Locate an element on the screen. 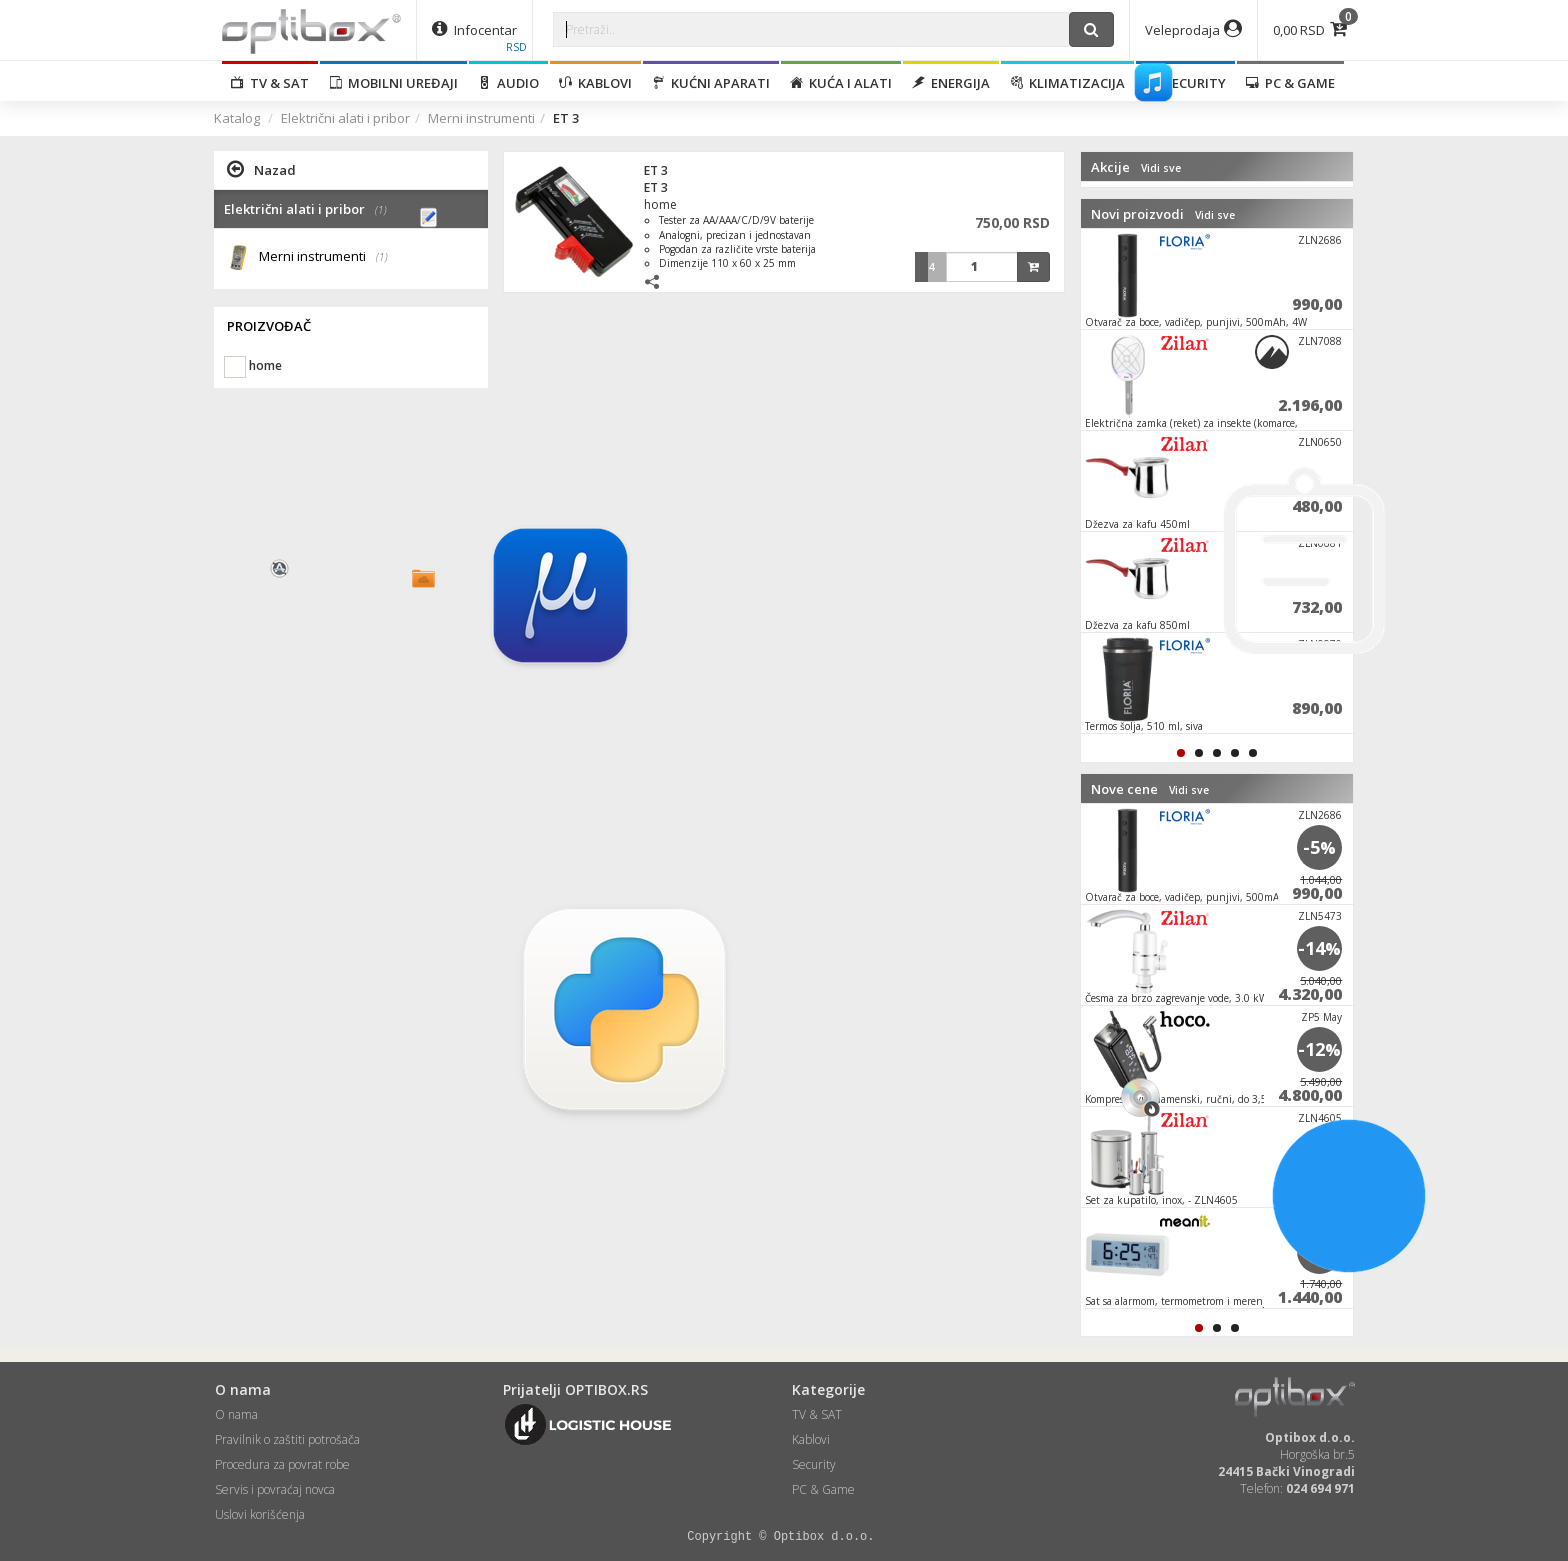  open playmymusic app is located at coordinates (1153, 82).